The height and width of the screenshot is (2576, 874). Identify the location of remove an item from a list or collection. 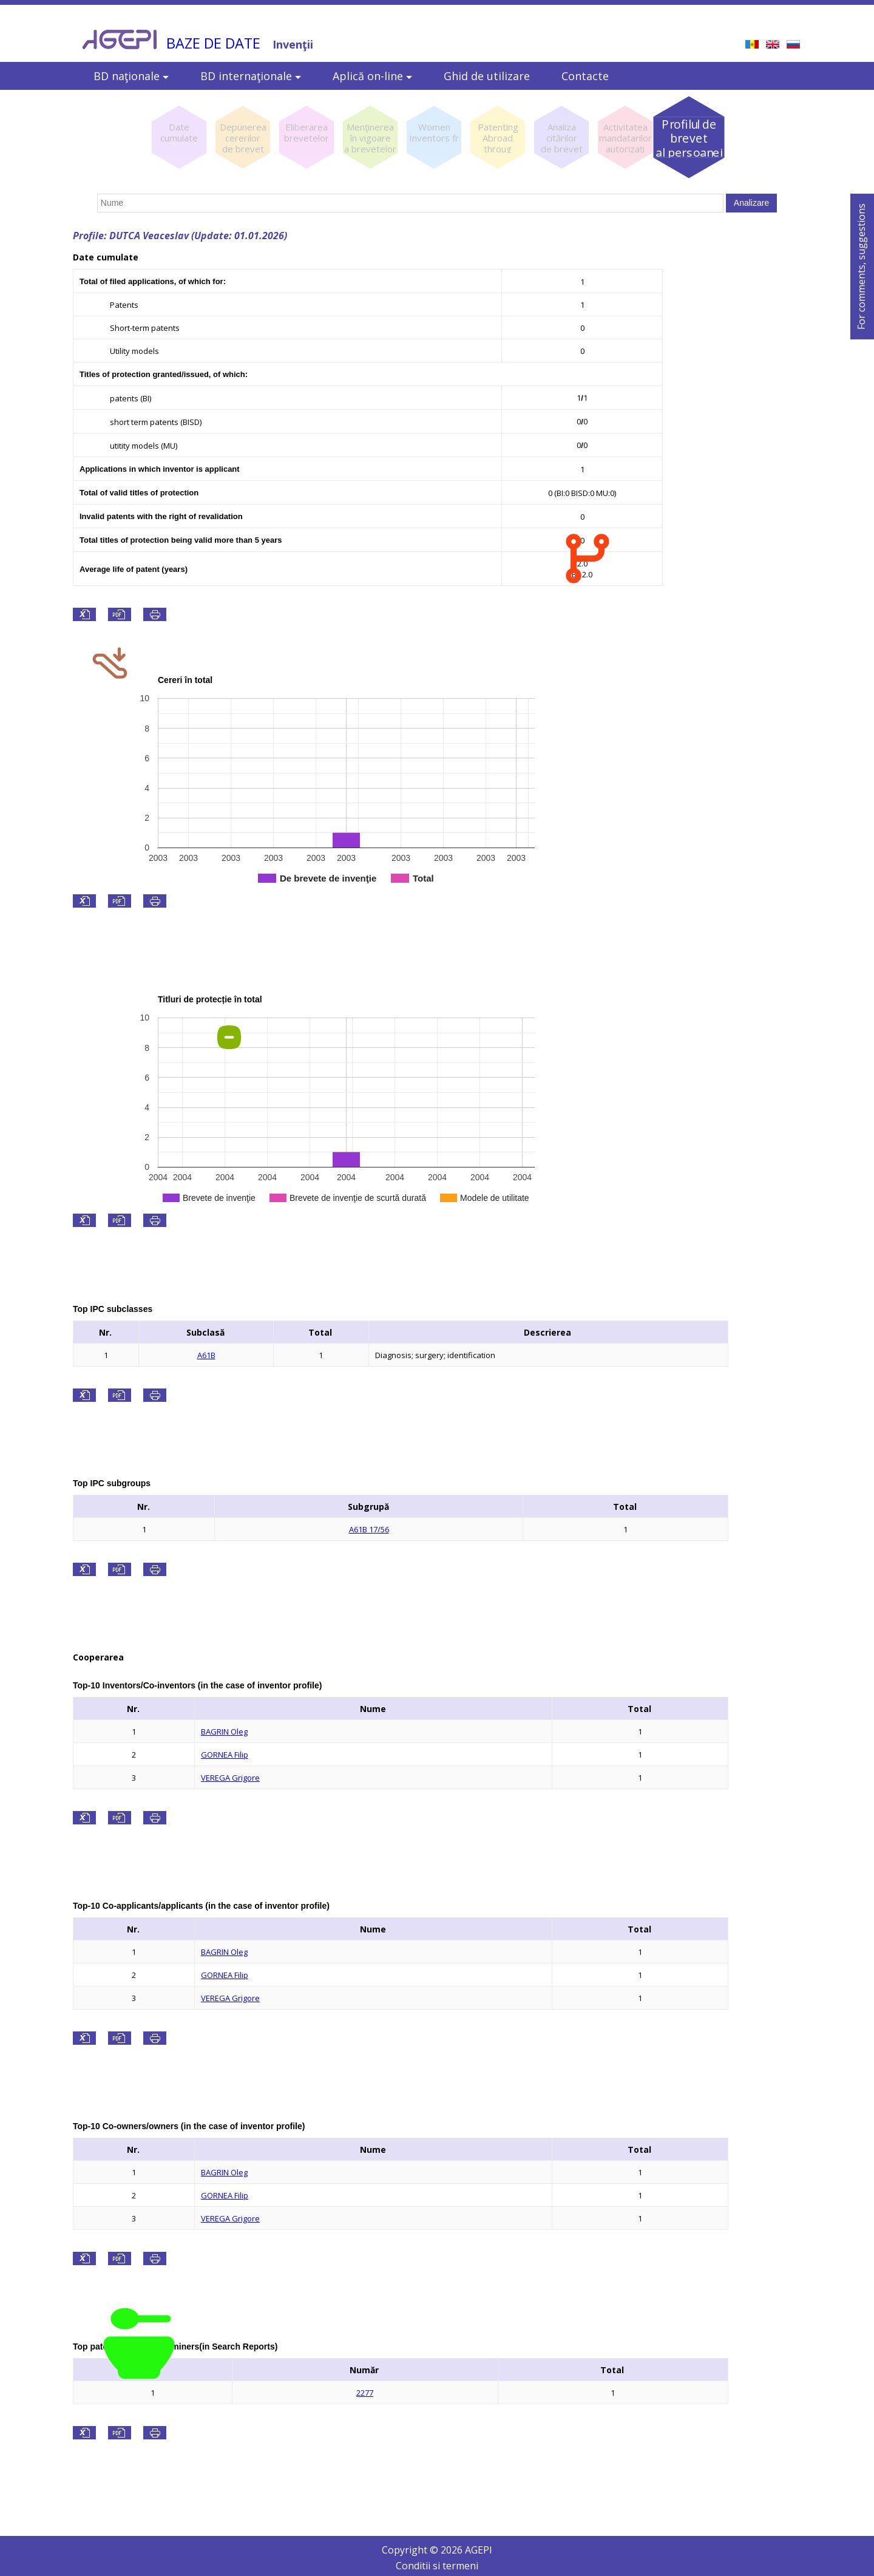
(229, 1037).